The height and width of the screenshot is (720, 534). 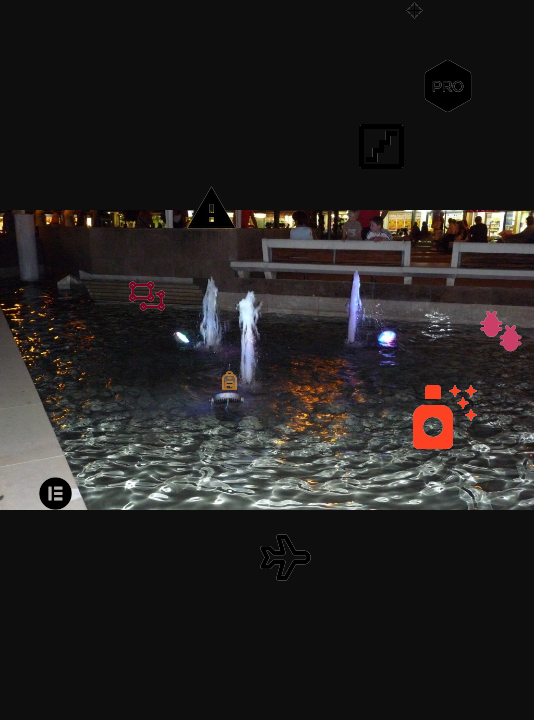 I want to click on view bug reports or known issues, so click(x=501, y=332).